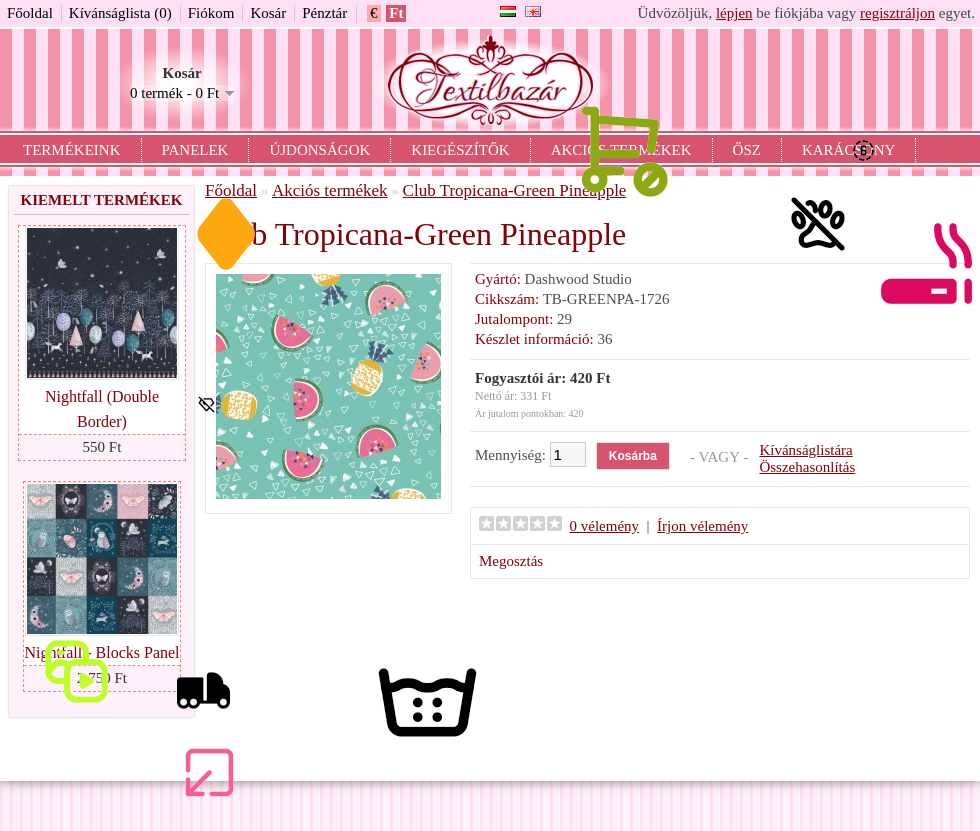 The height and width of the screenshot is (831, 980). What do you see at coordinates (206, 404) in the screenshot?
I see `indicates premium features are unavailable` at bounding box center [206, 404].